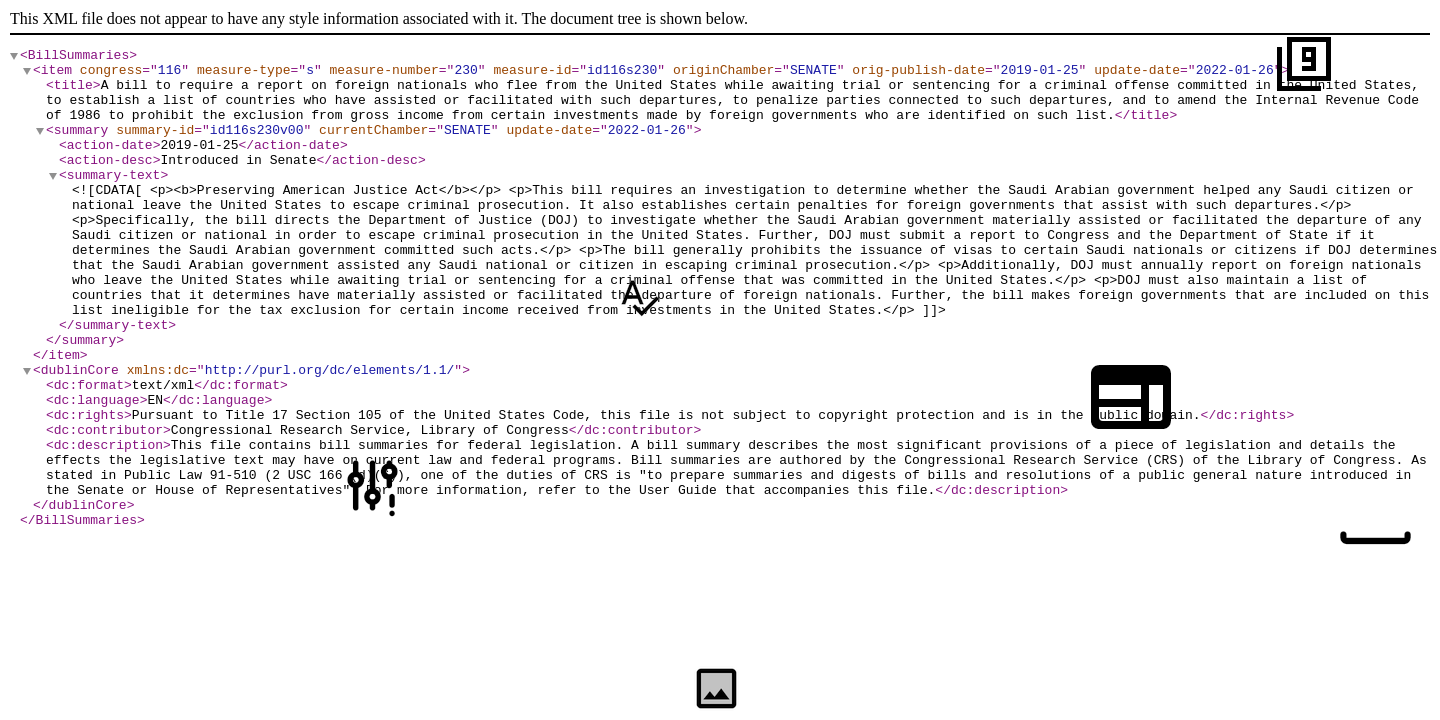  What do you see at coordinates (716, 688) in the screenshot?
I see `insert or add a photo to your content` at bounding box center [716, 688].